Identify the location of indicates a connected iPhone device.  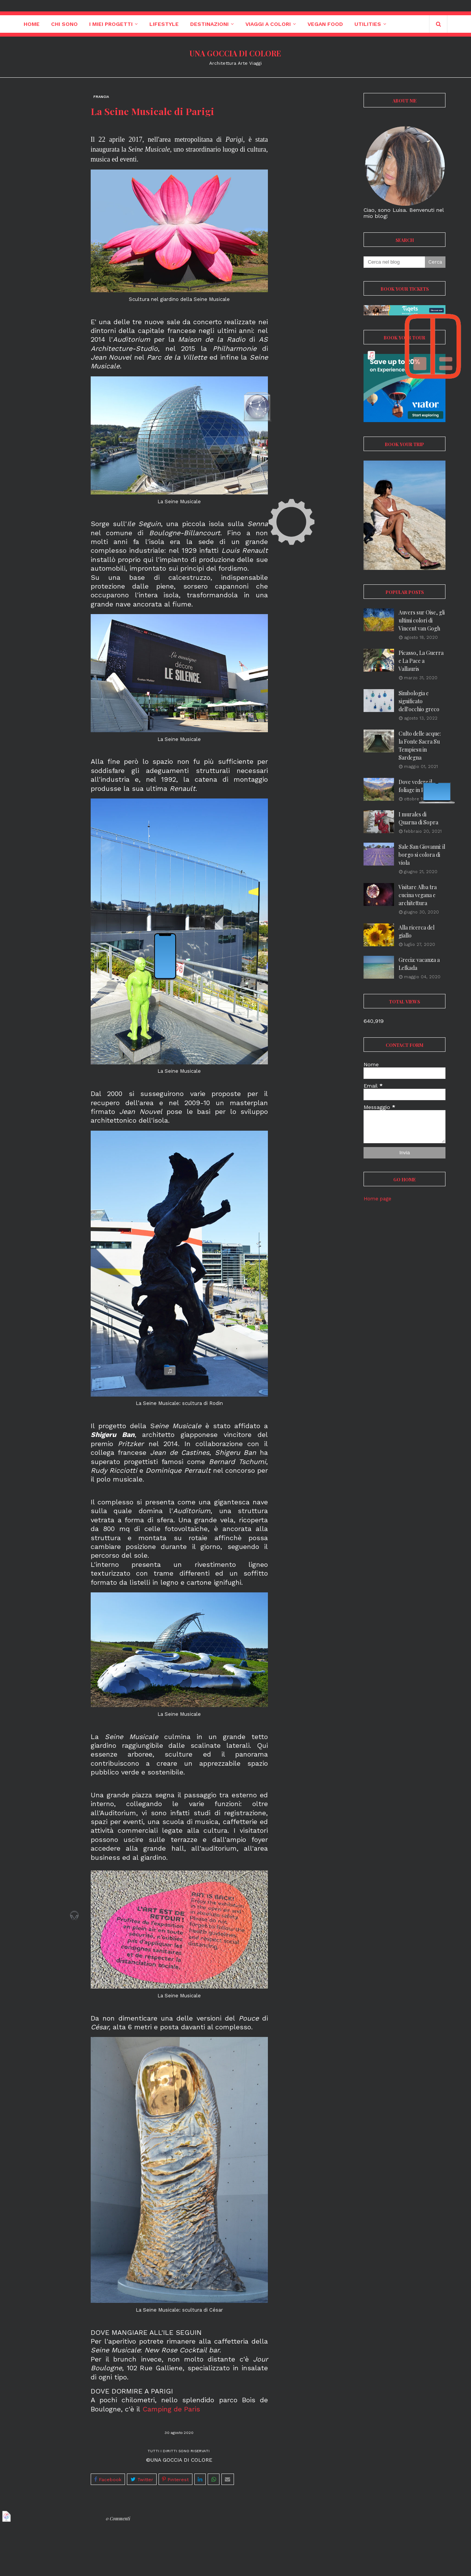
(165, 957).